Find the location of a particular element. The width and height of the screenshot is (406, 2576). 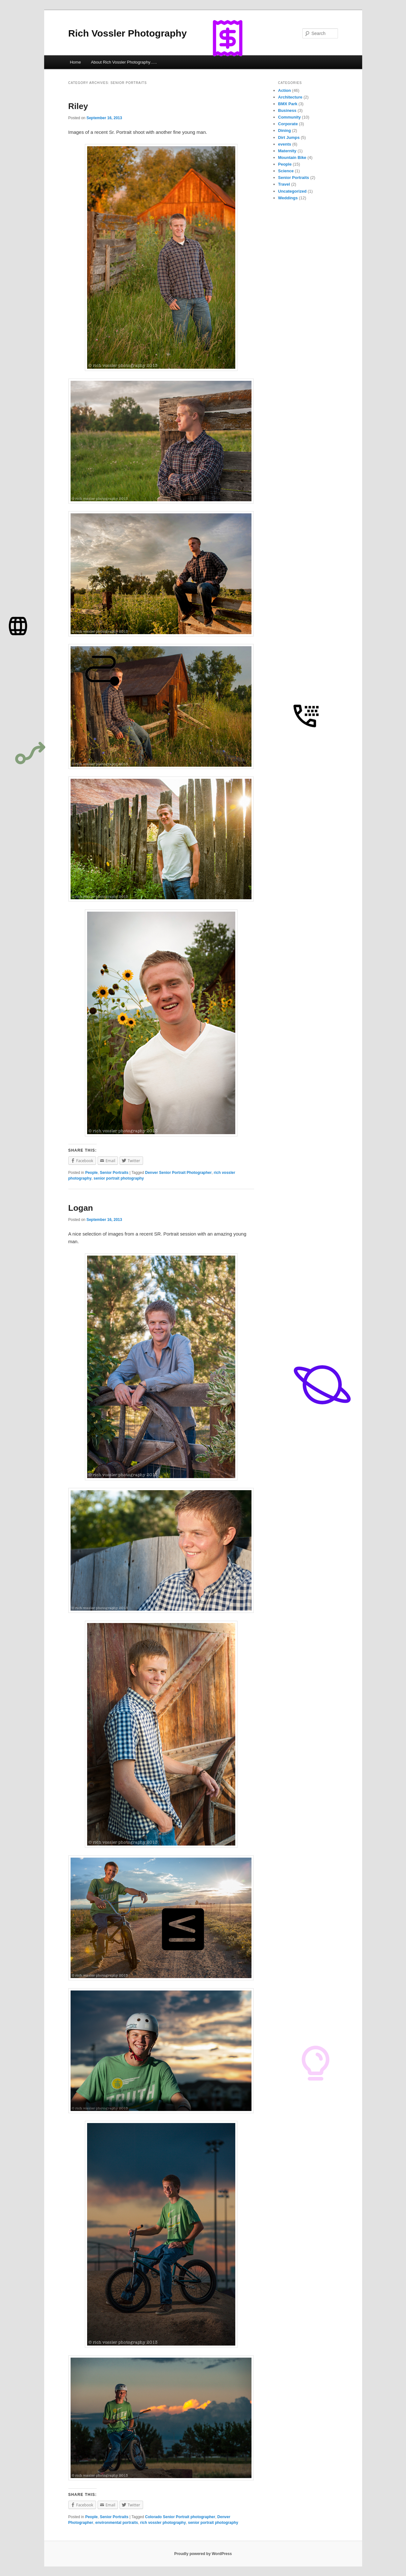

view or edit a route path is located at coordinates (102, 669).